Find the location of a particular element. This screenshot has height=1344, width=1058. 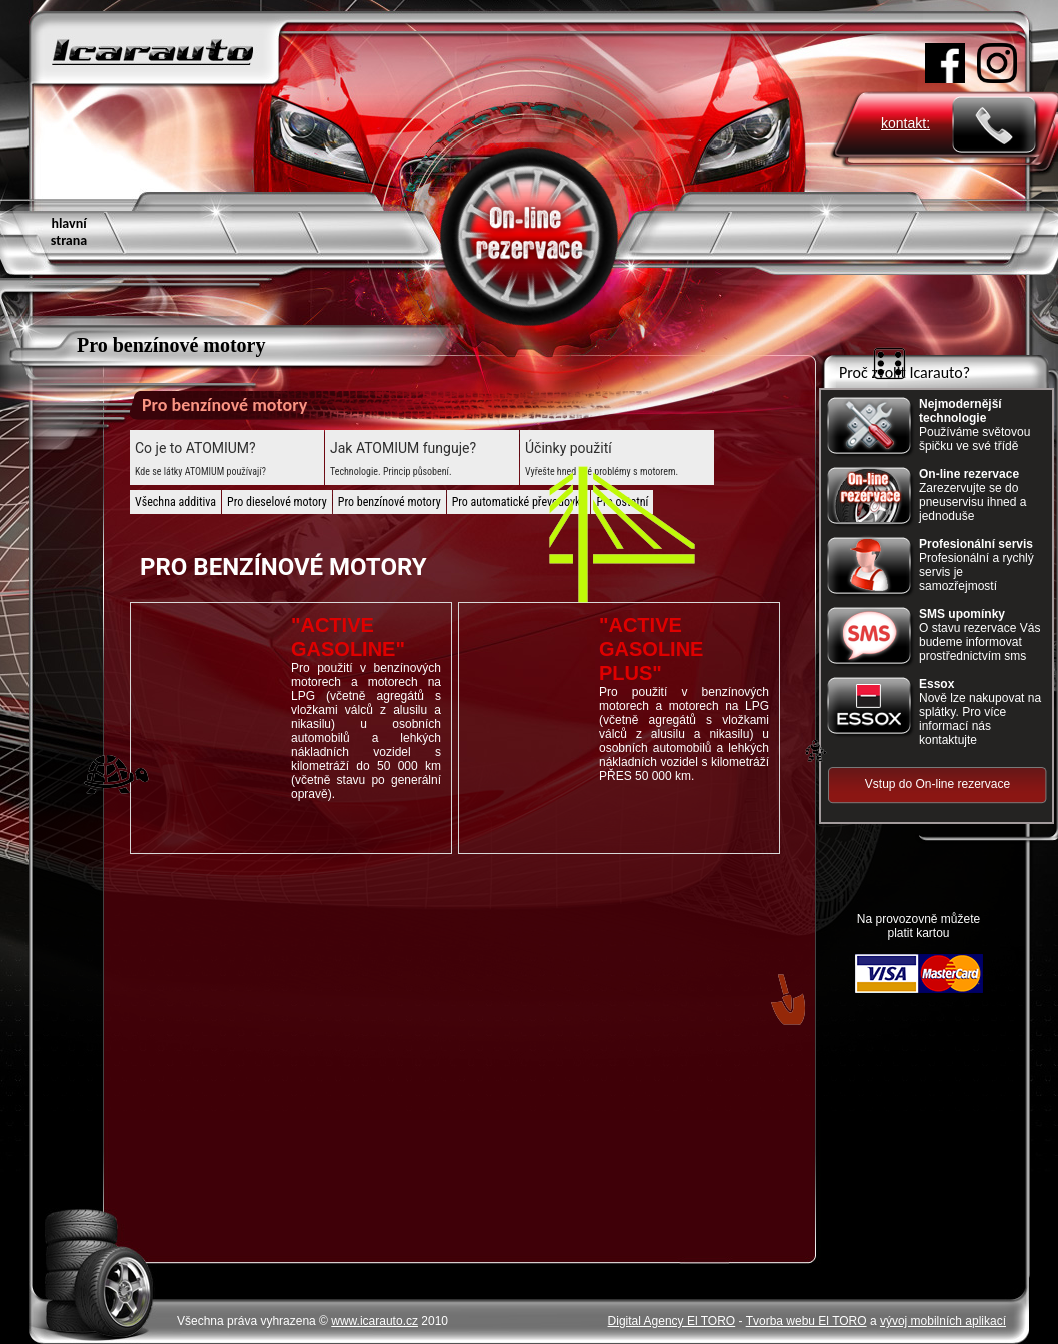

select spade suit in a card game is located at coordinates (786, 999).